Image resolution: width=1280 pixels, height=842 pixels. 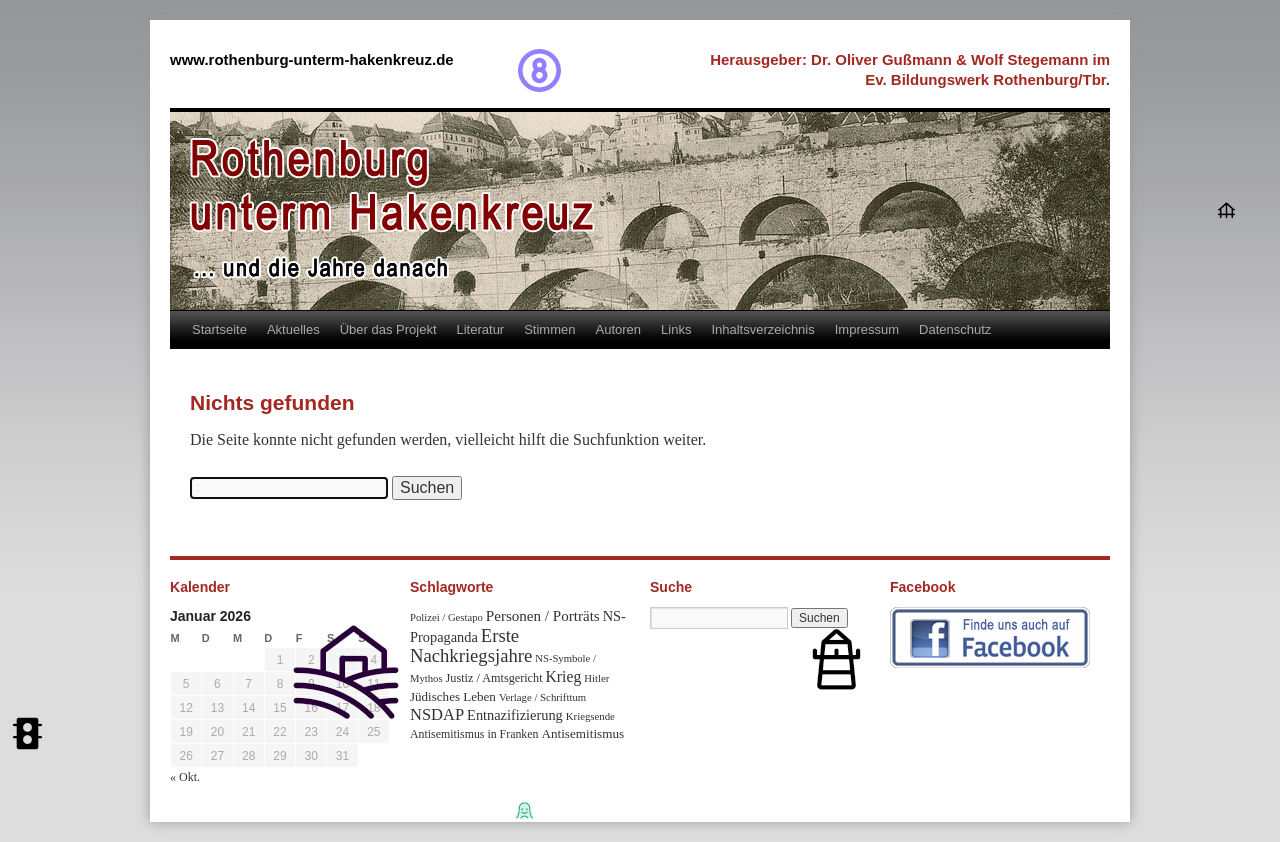 What do you see at coordinates (1226, 210) in the screenshot?
I see `view property foundation details` at bounding box center [1226, 210].